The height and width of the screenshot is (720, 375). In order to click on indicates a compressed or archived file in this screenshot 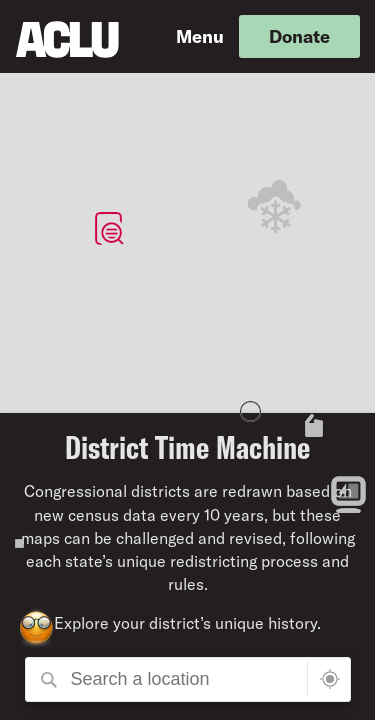, I will do `click(314, 423)`.